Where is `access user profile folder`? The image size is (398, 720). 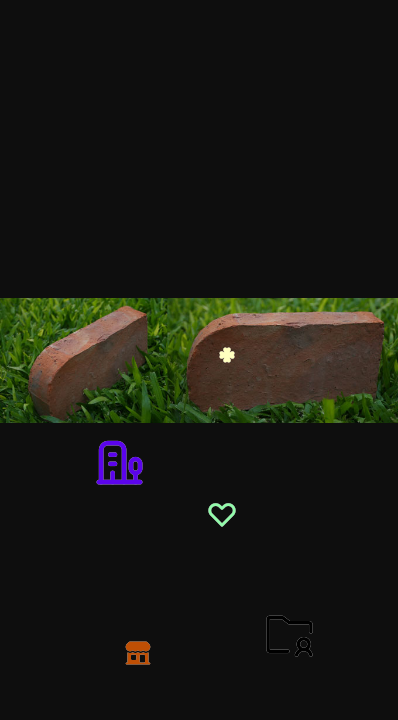 access user profile folder is located at coordinates (289, 633).